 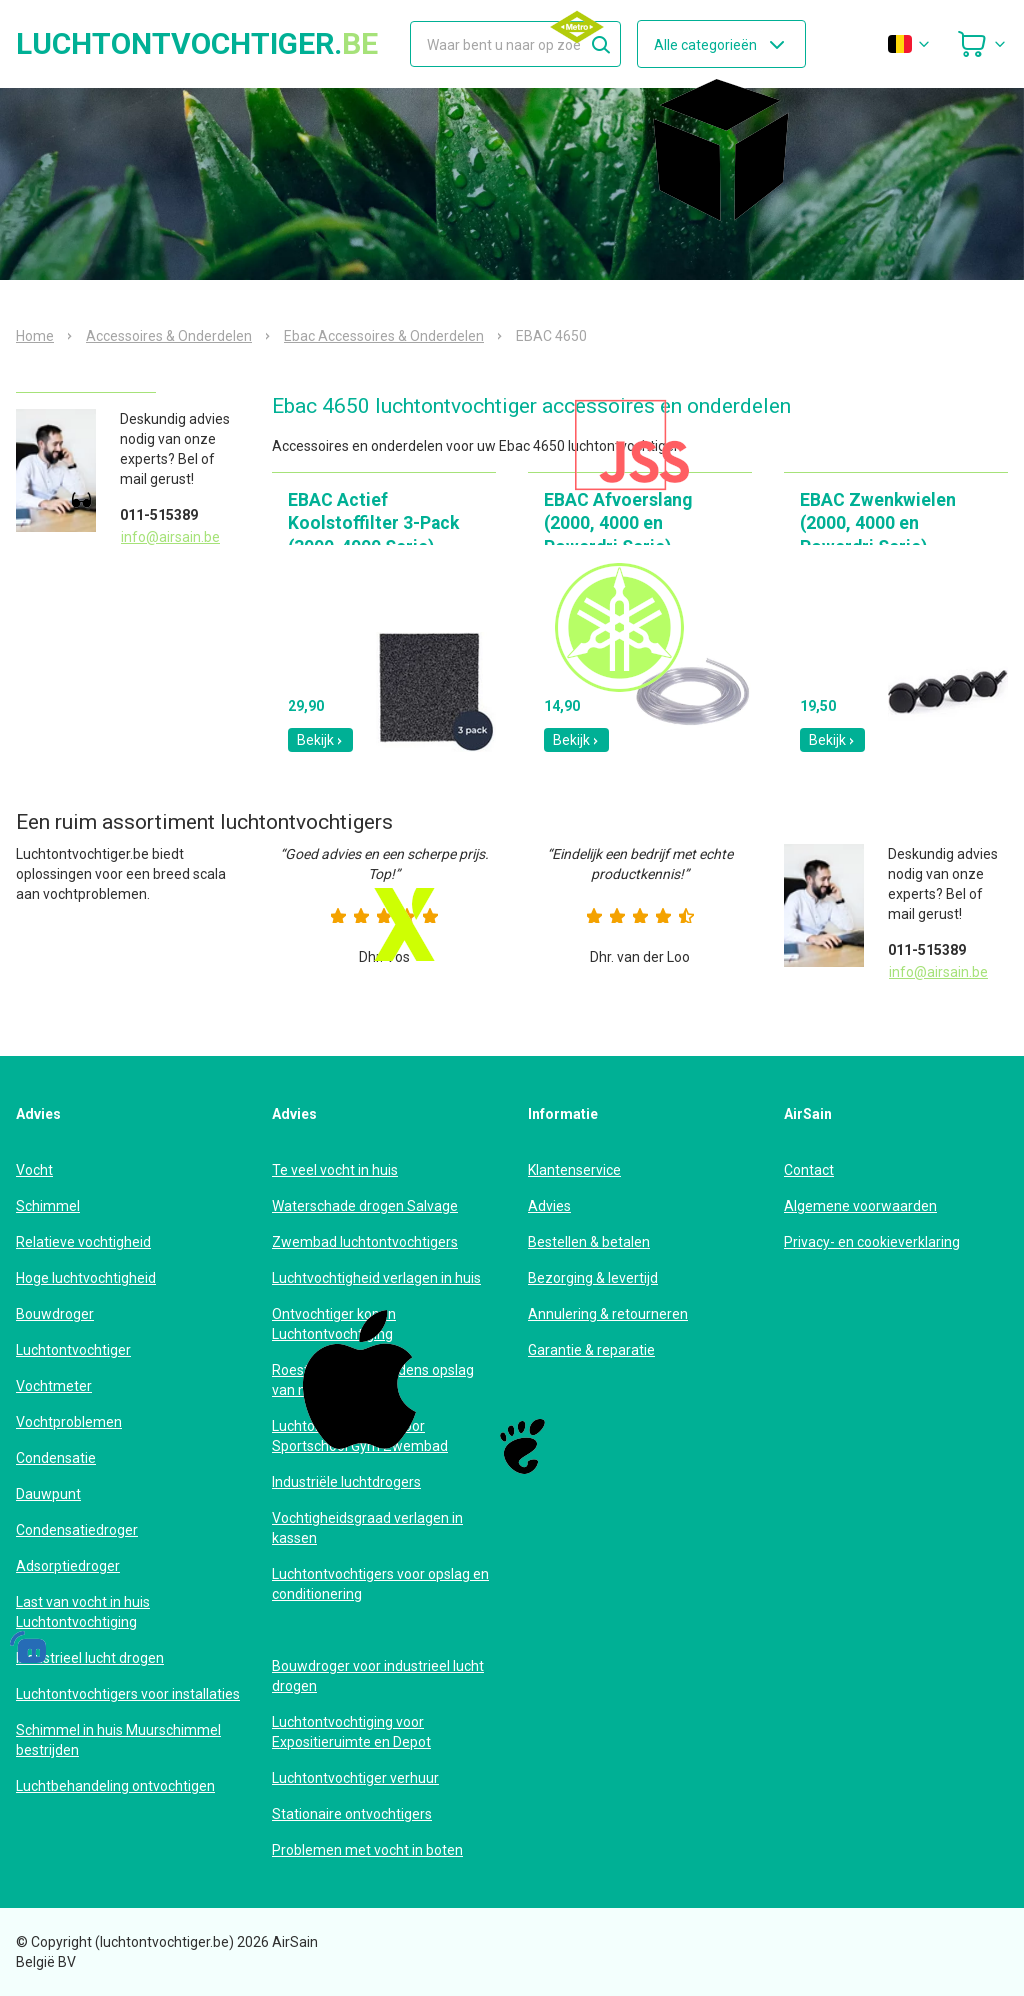 I want to click on open the Metro de Madrid transit app, so click(x=577, y=27).